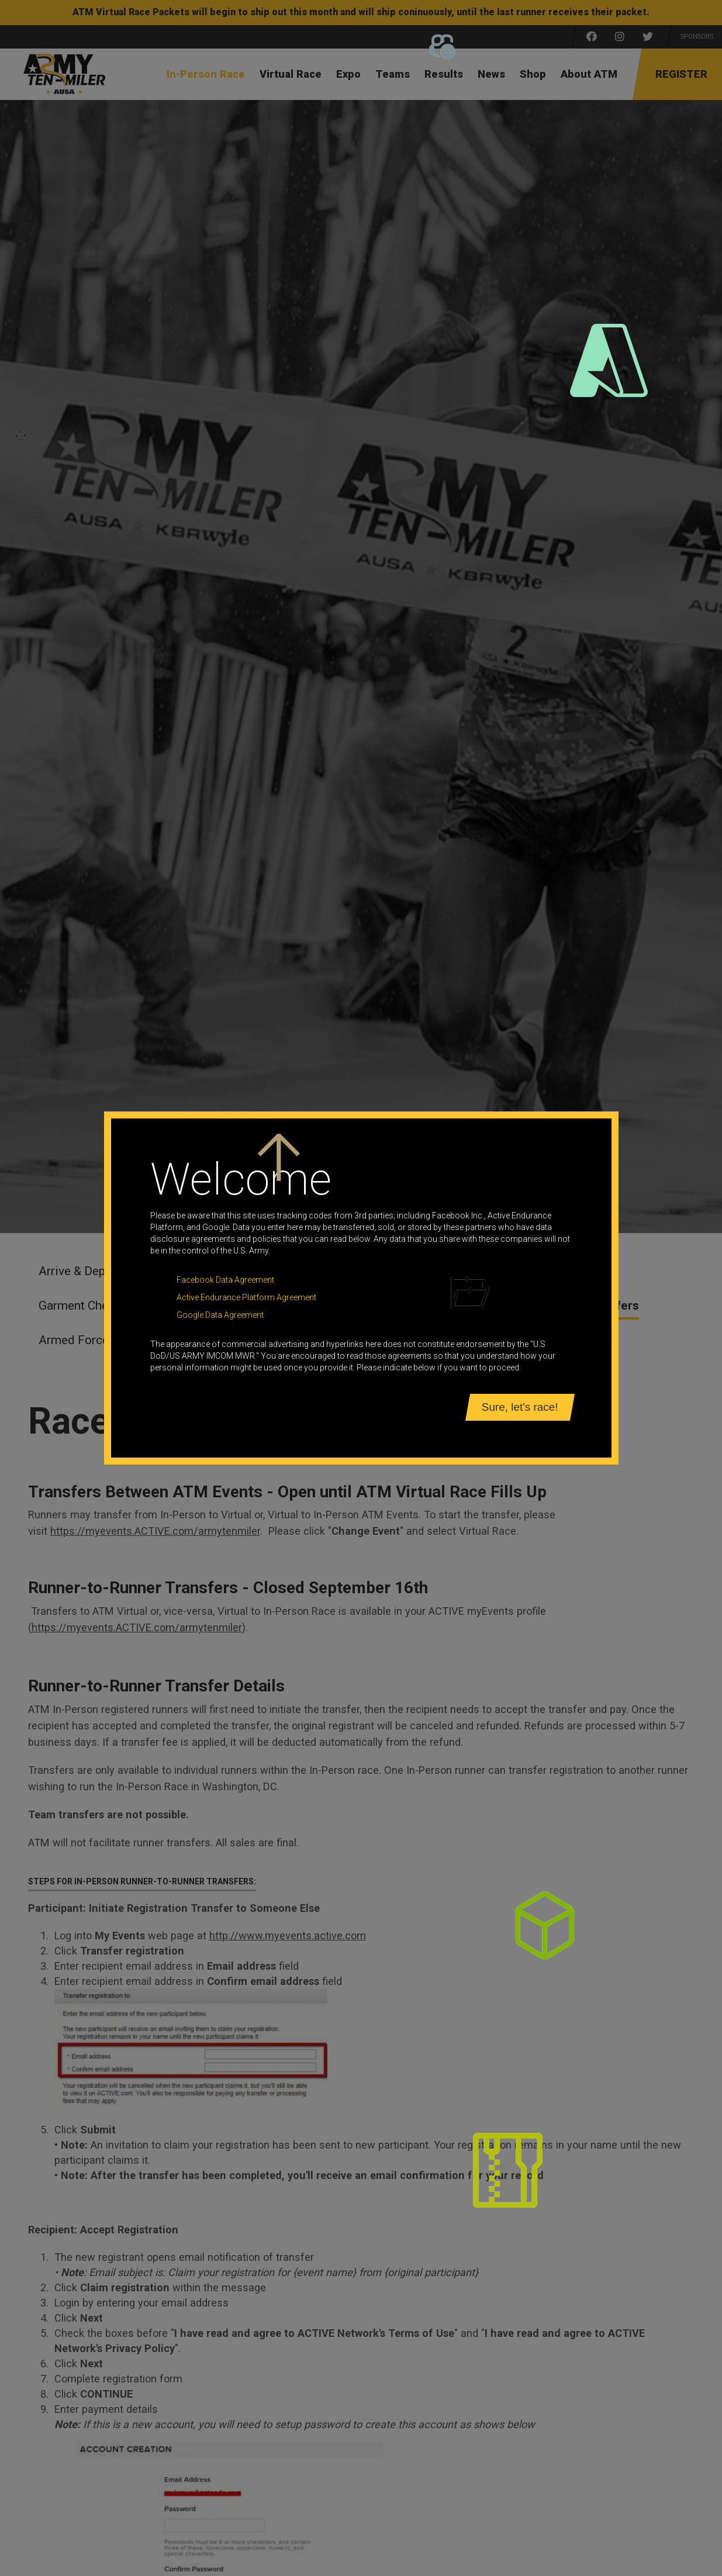  What do you see at coordinates (469, 1293) in the screenshot?
I see `an open folder in the file explorer` at bounding box center [469, 1293].